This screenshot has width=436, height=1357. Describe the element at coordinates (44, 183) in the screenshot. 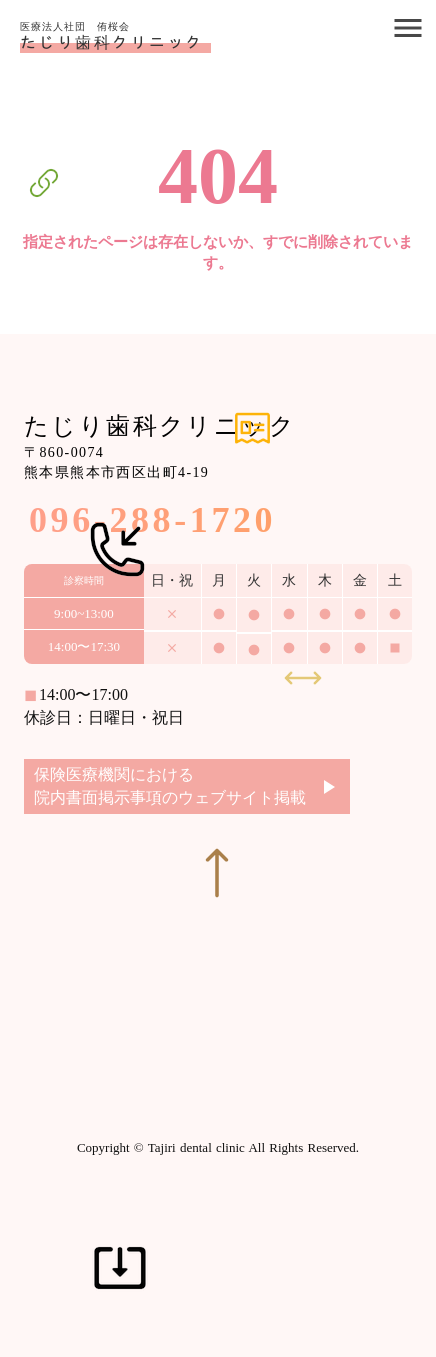

I see `copy or share a link` at that location.